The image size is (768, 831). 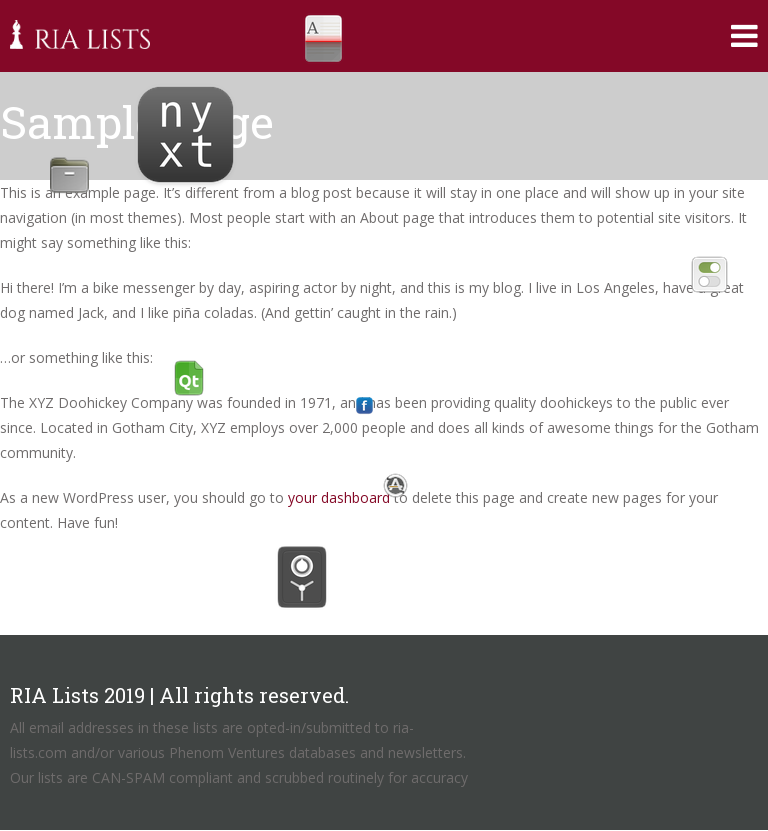 What do you see at coordinates (709, 274) in the screenshot?
I see `open system tweaks or settings customization` at bounding box center [709, 274].